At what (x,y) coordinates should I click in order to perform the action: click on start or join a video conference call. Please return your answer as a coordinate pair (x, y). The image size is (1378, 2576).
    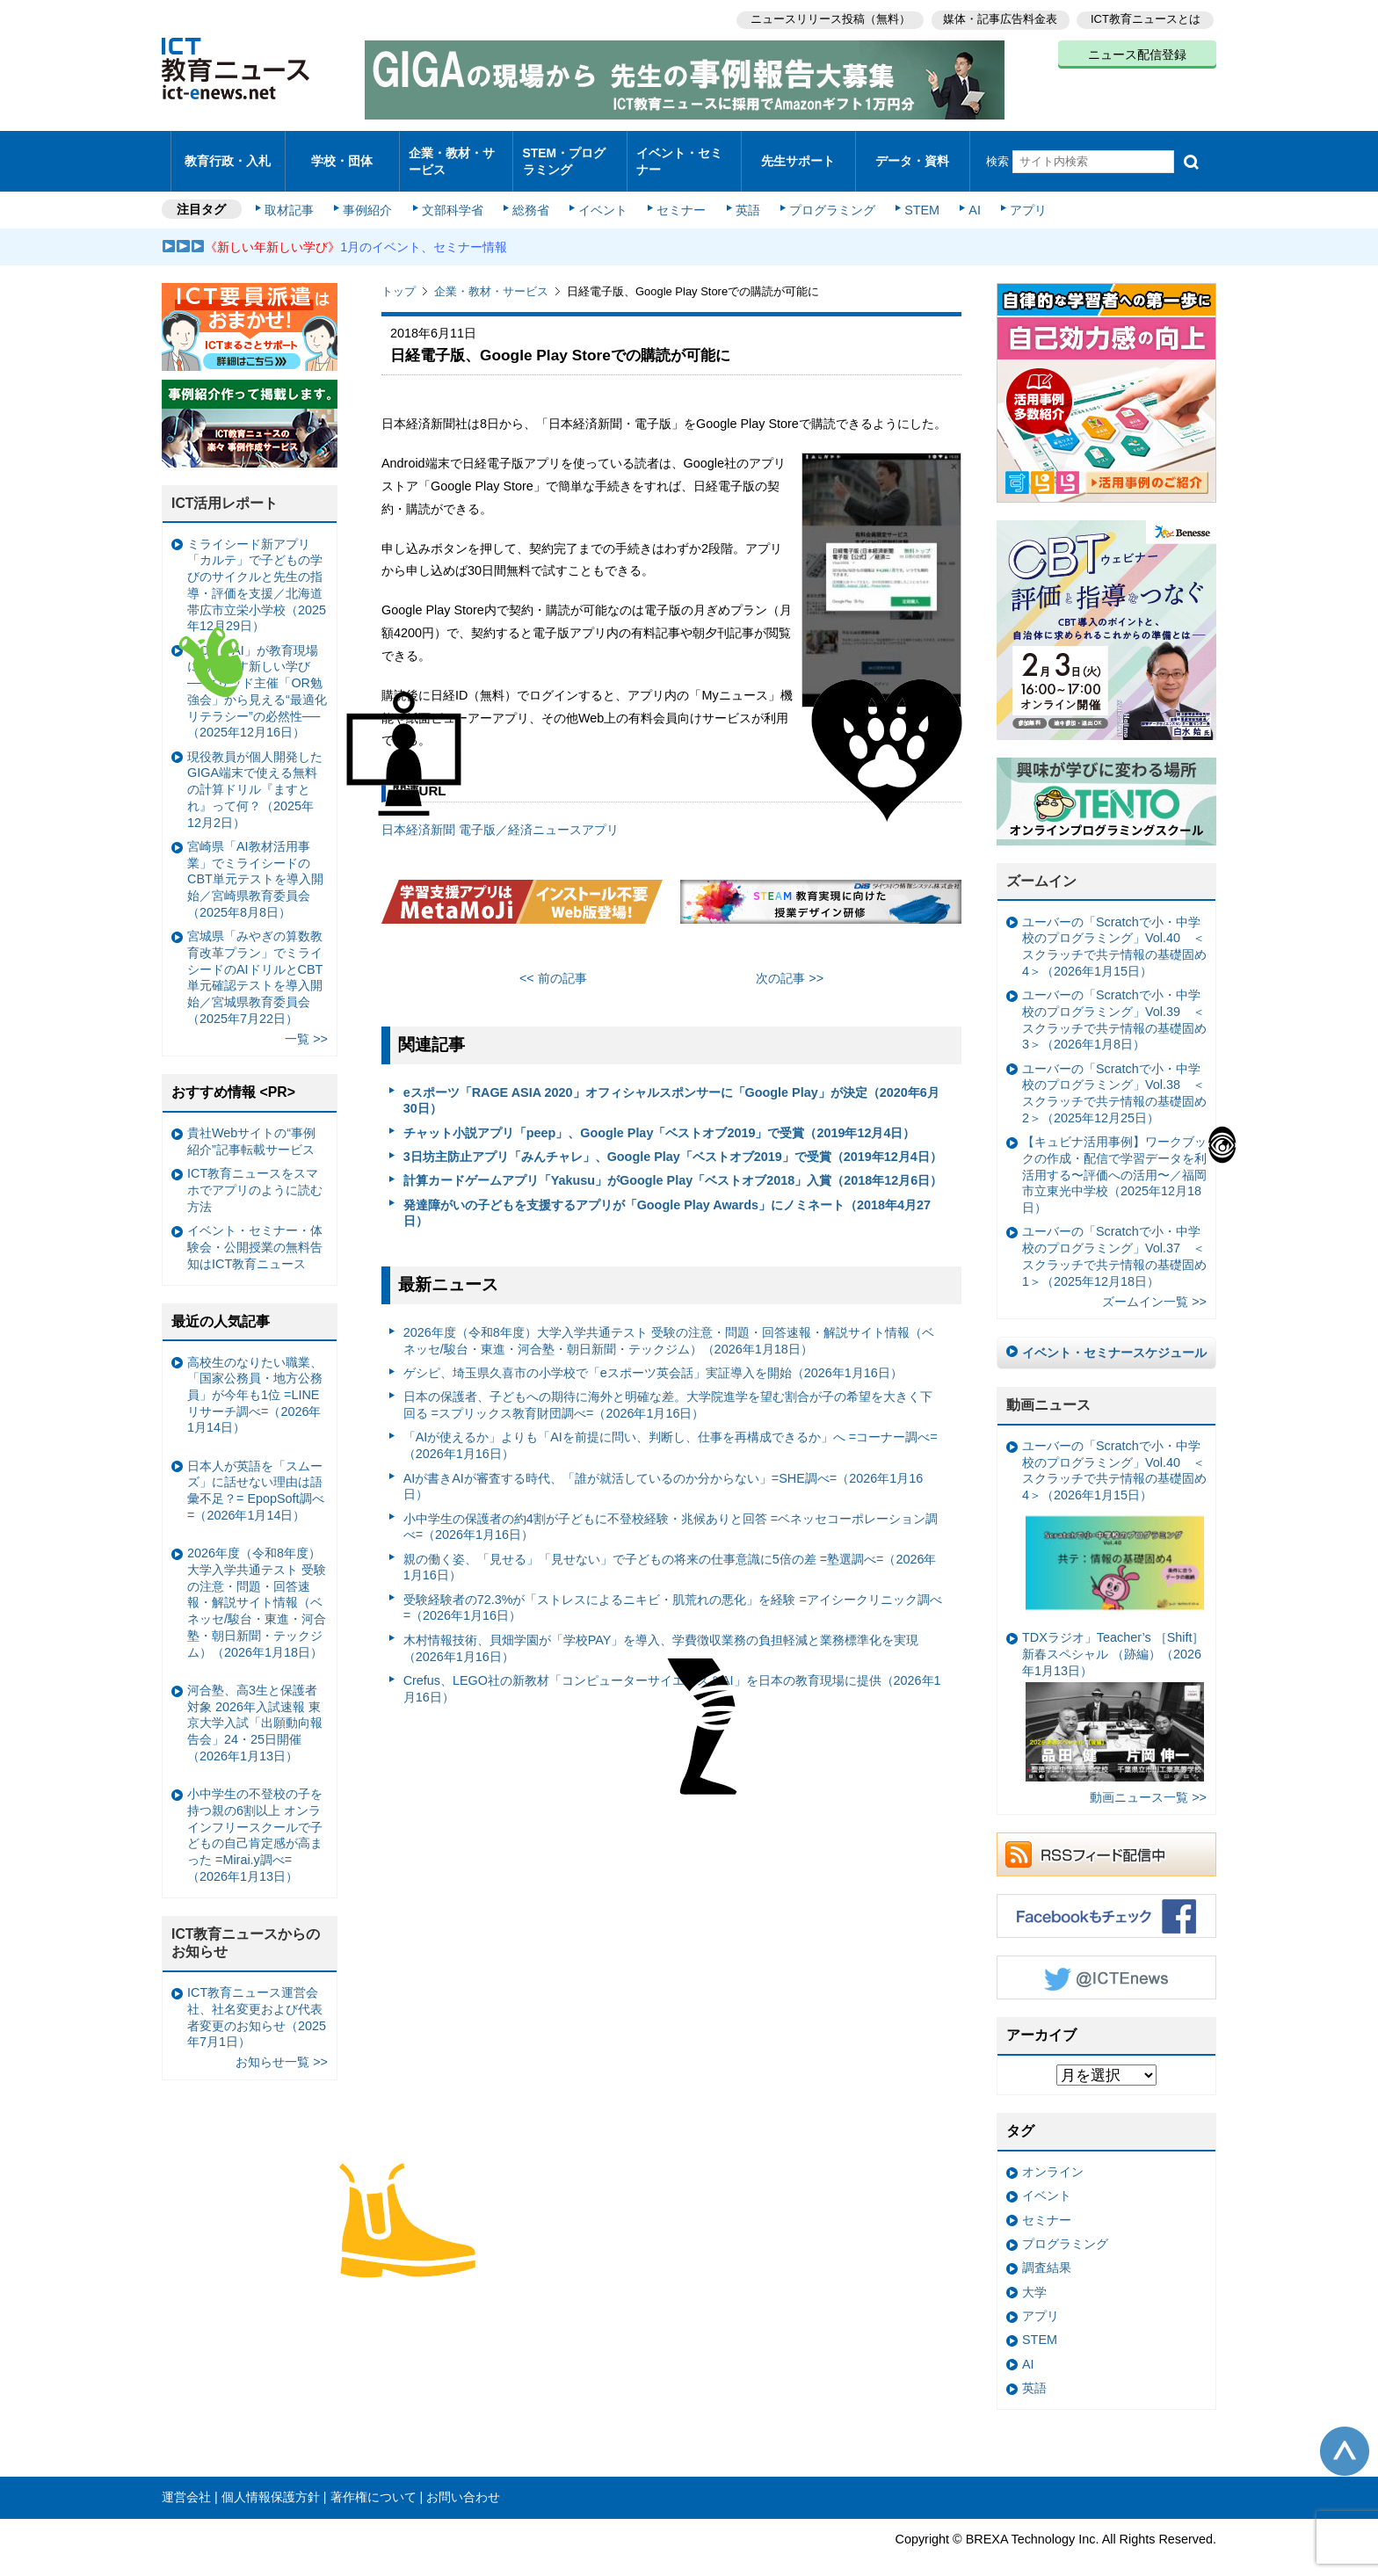
    Looking at the image, I should click on (403, 753).